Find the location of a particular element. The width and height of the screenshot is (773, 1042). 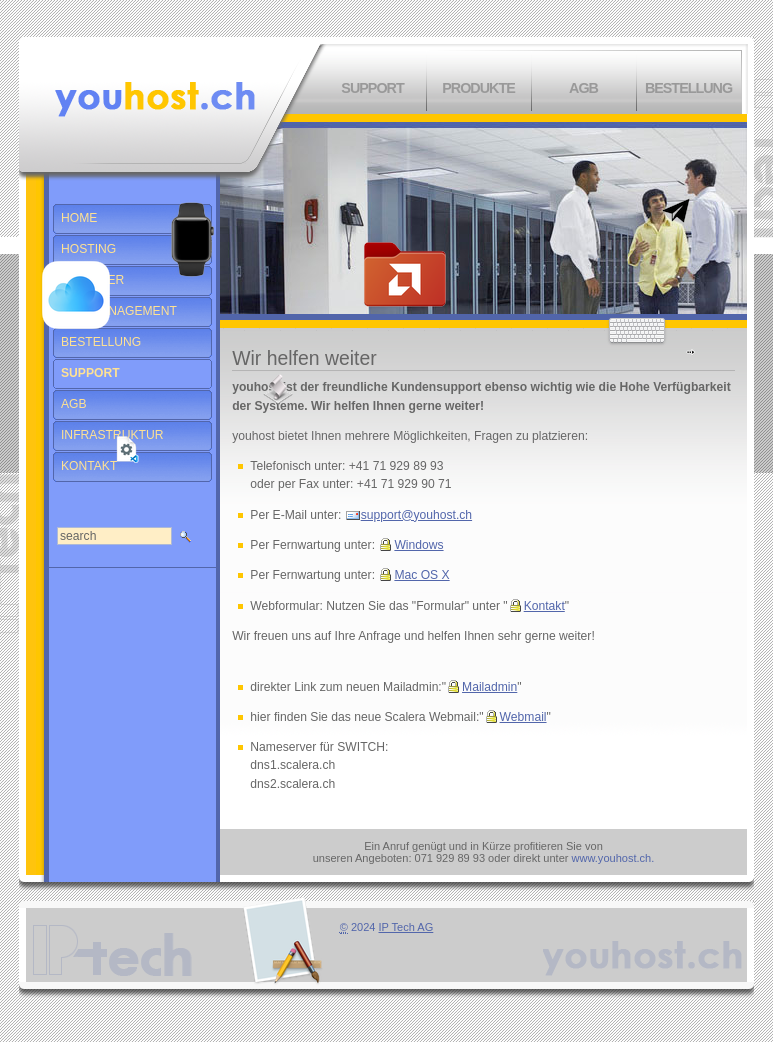

navigate forward in browser or file history is located at coordinates (690, 352).